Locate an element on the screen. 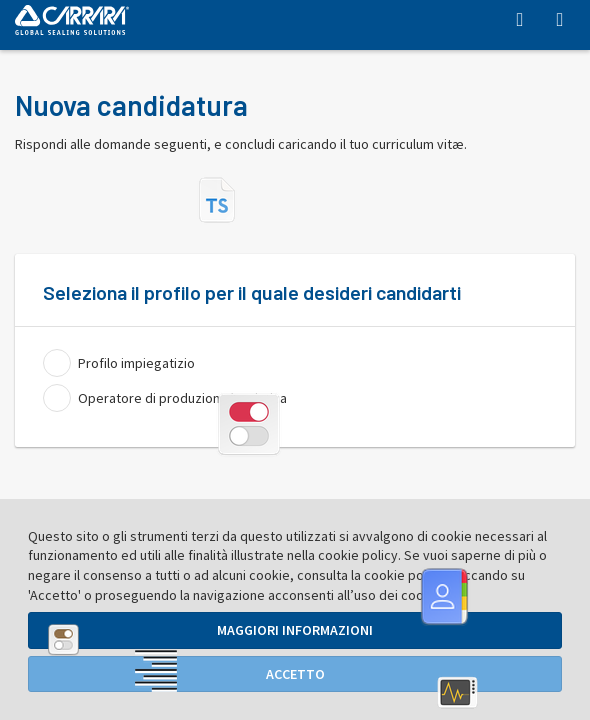  a typescript source code file is located at coordinates (217, 200).